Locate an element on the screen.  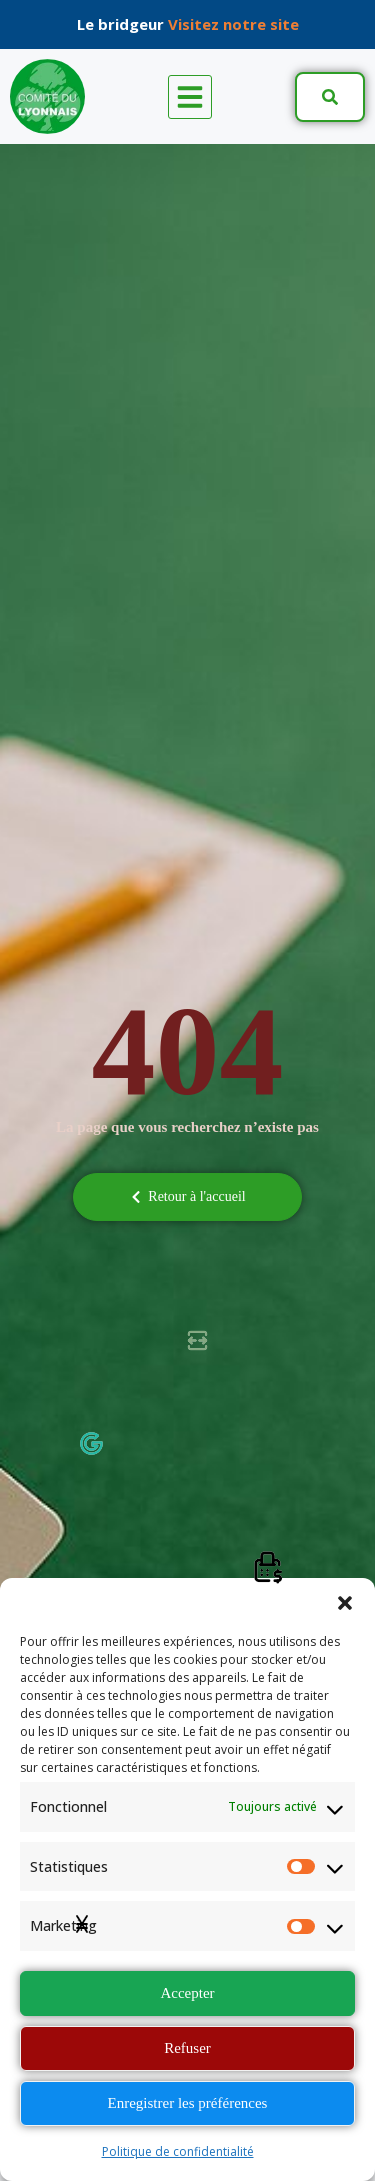
expand to wide viewport mode is located at coordinates (197, 1340).